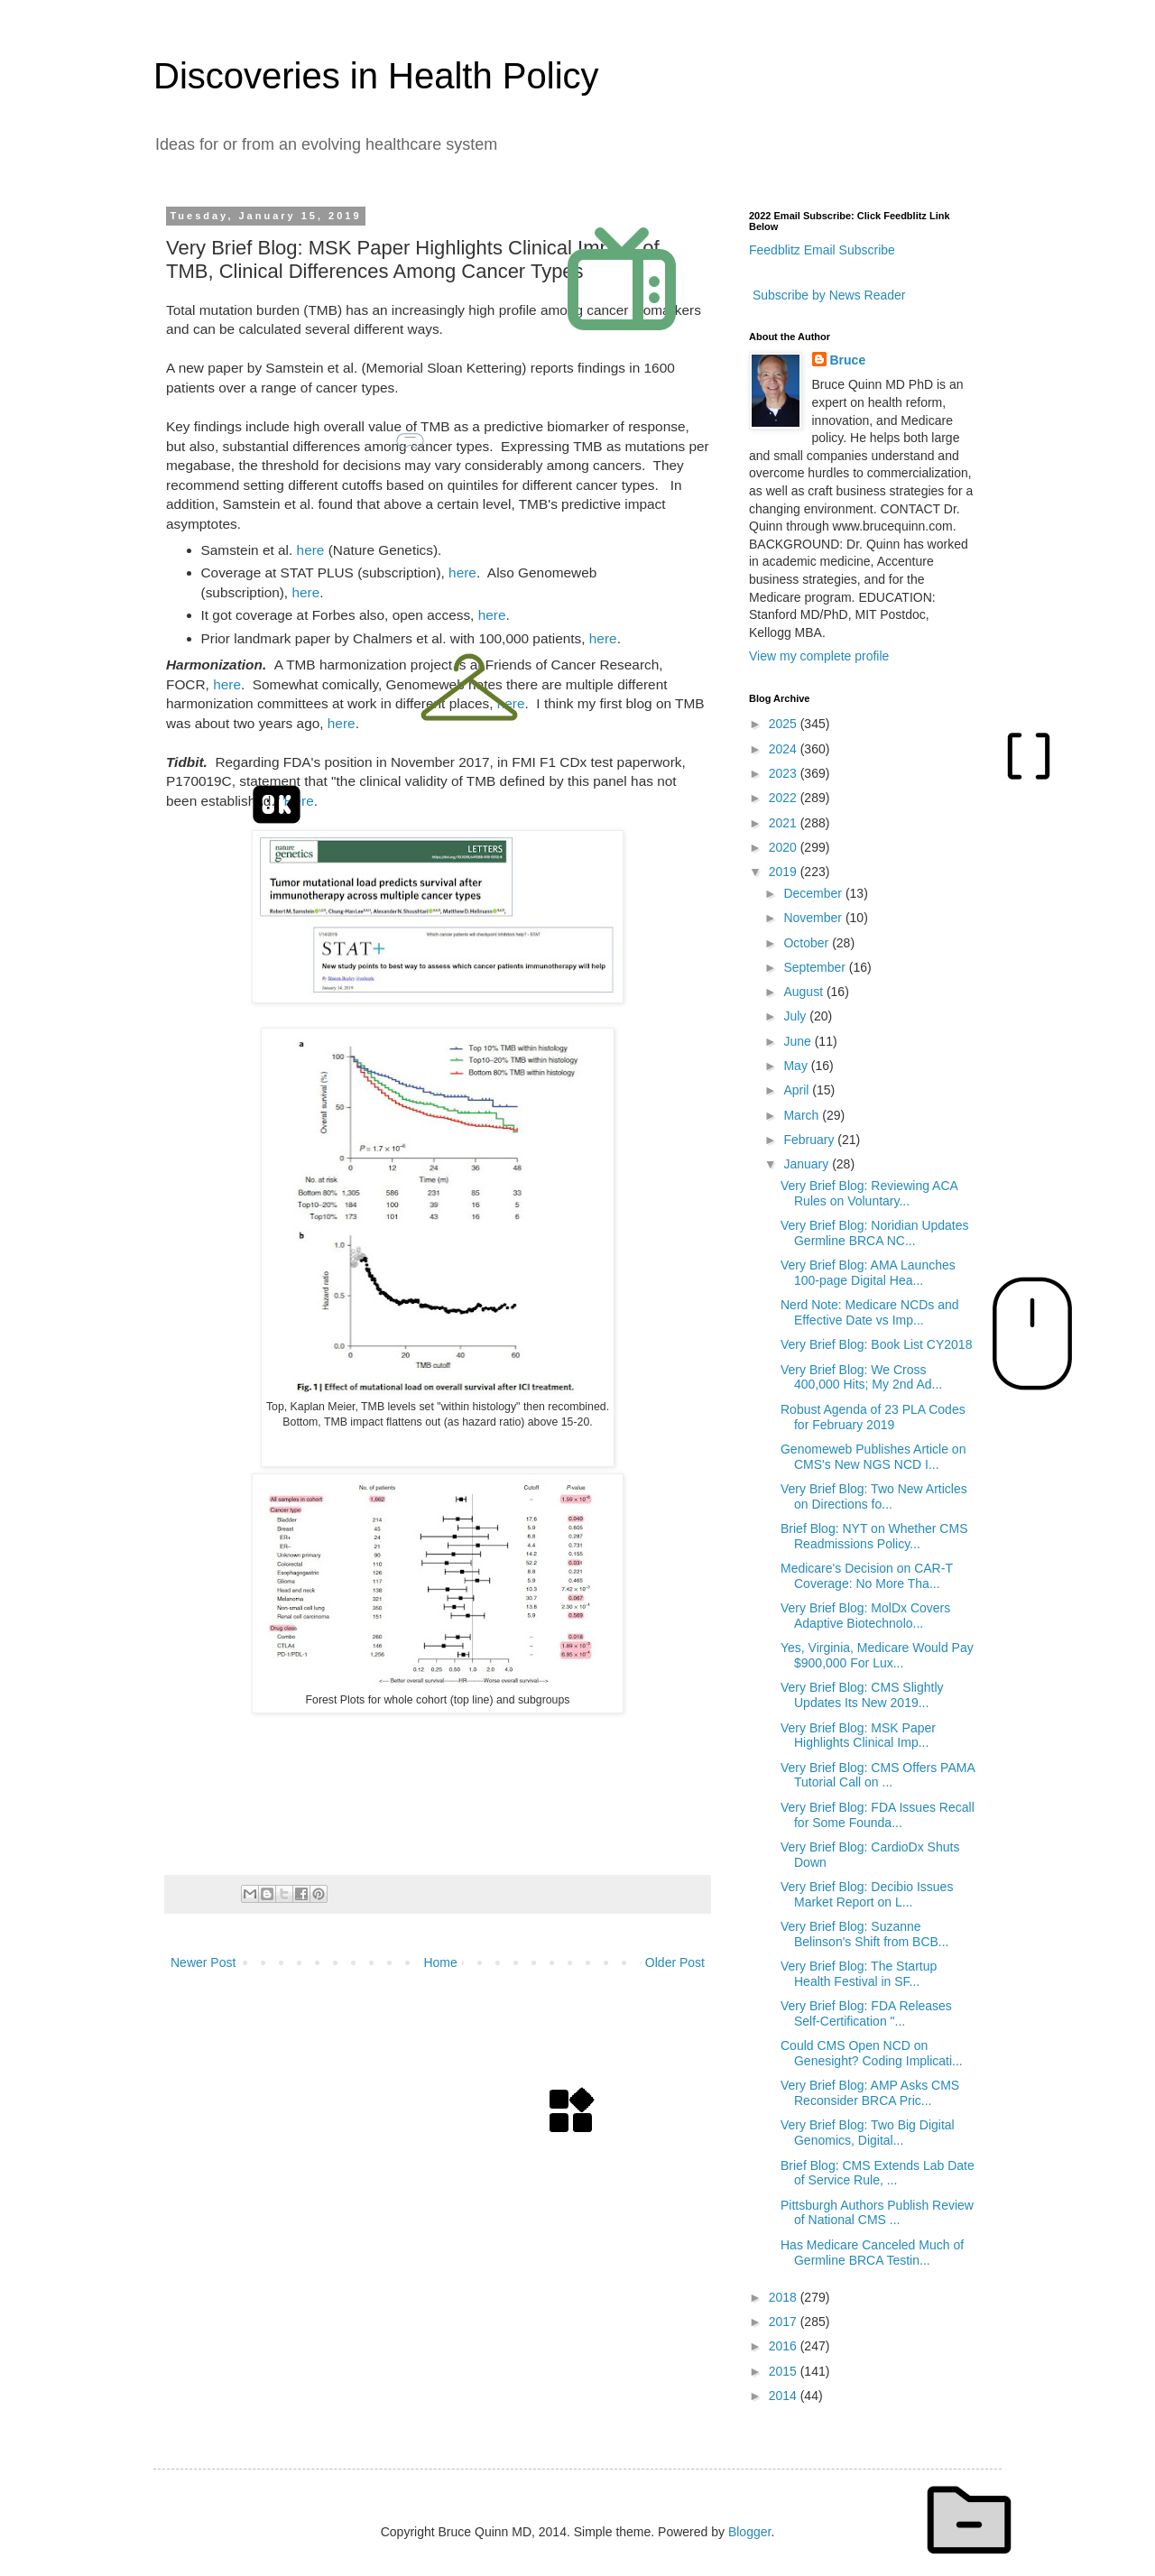 This screenshot has width=1155, height=2576. I want to click on insert or edit code brackets, so click(1029, 756).